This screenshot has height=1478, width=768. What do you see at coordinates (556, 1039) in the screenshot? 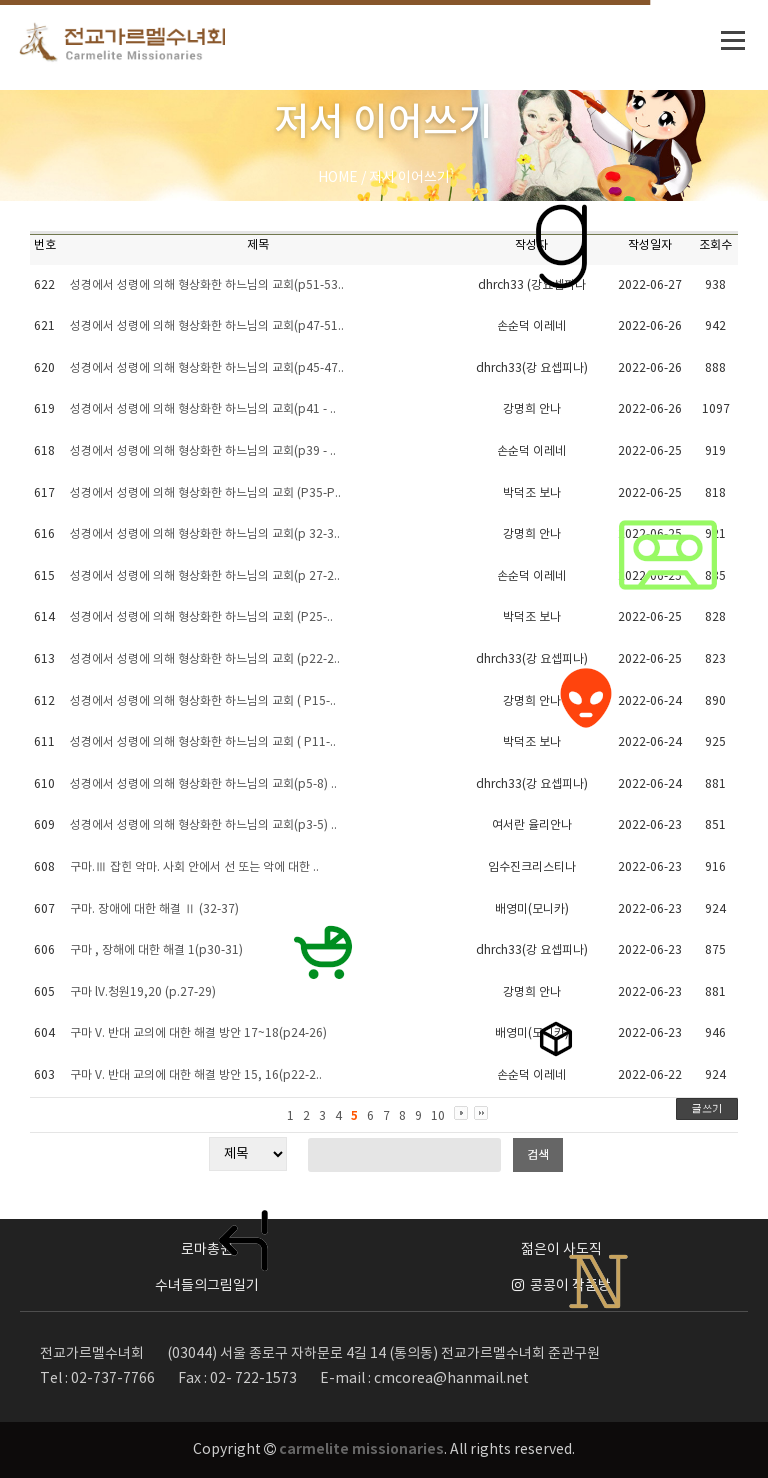
I see `view 3D model or object` at bounding box center [556, 1039].